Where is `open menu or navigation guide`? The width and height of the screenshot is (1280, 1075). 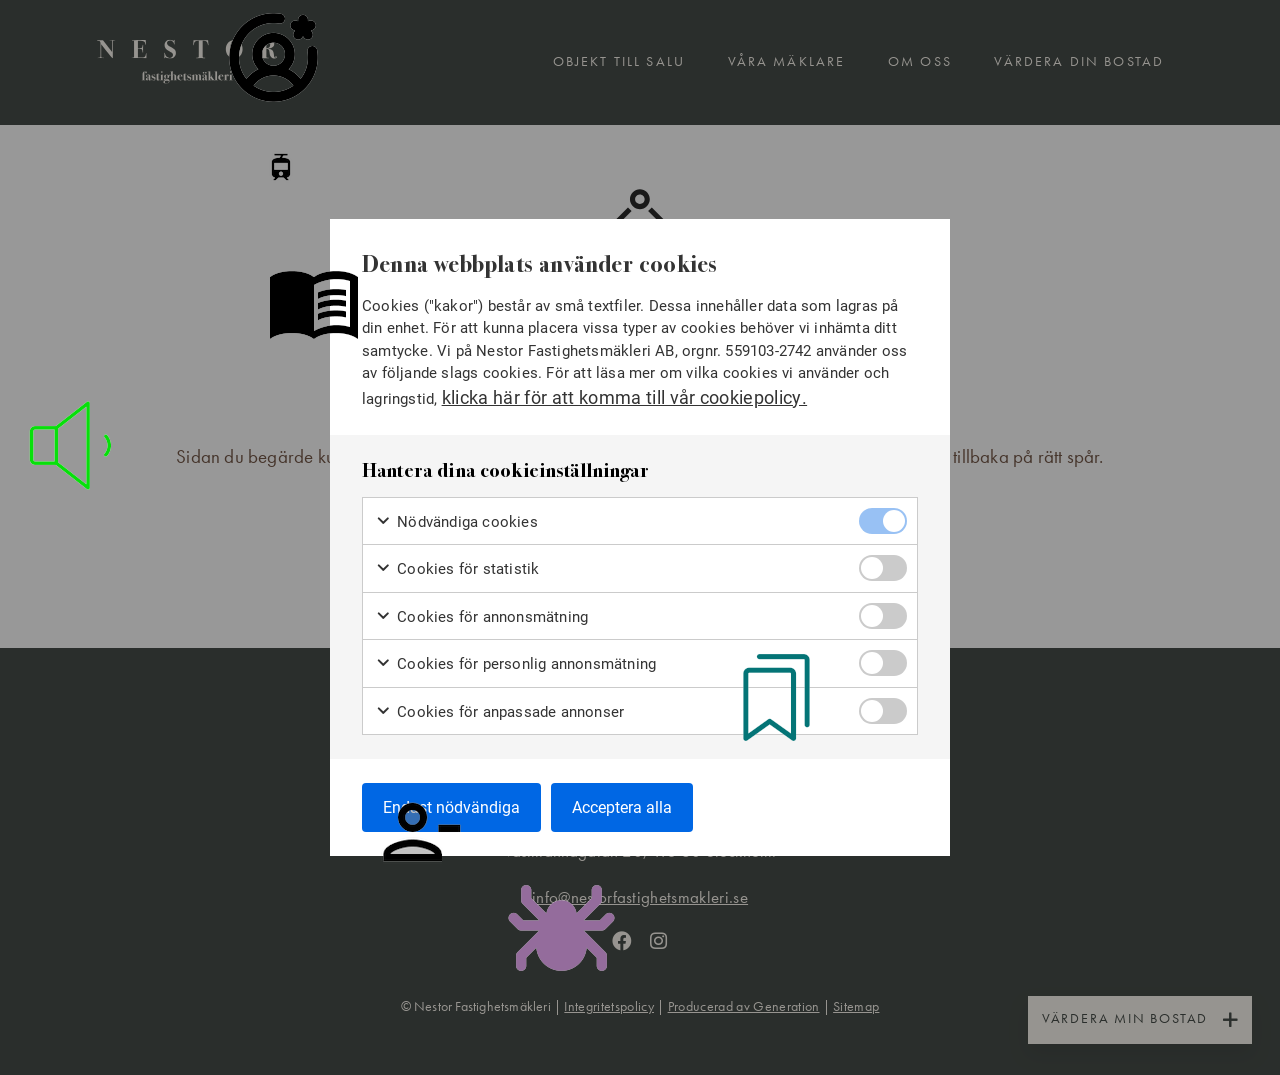 open menu or navigation guide is located at coordinates (314, 301).